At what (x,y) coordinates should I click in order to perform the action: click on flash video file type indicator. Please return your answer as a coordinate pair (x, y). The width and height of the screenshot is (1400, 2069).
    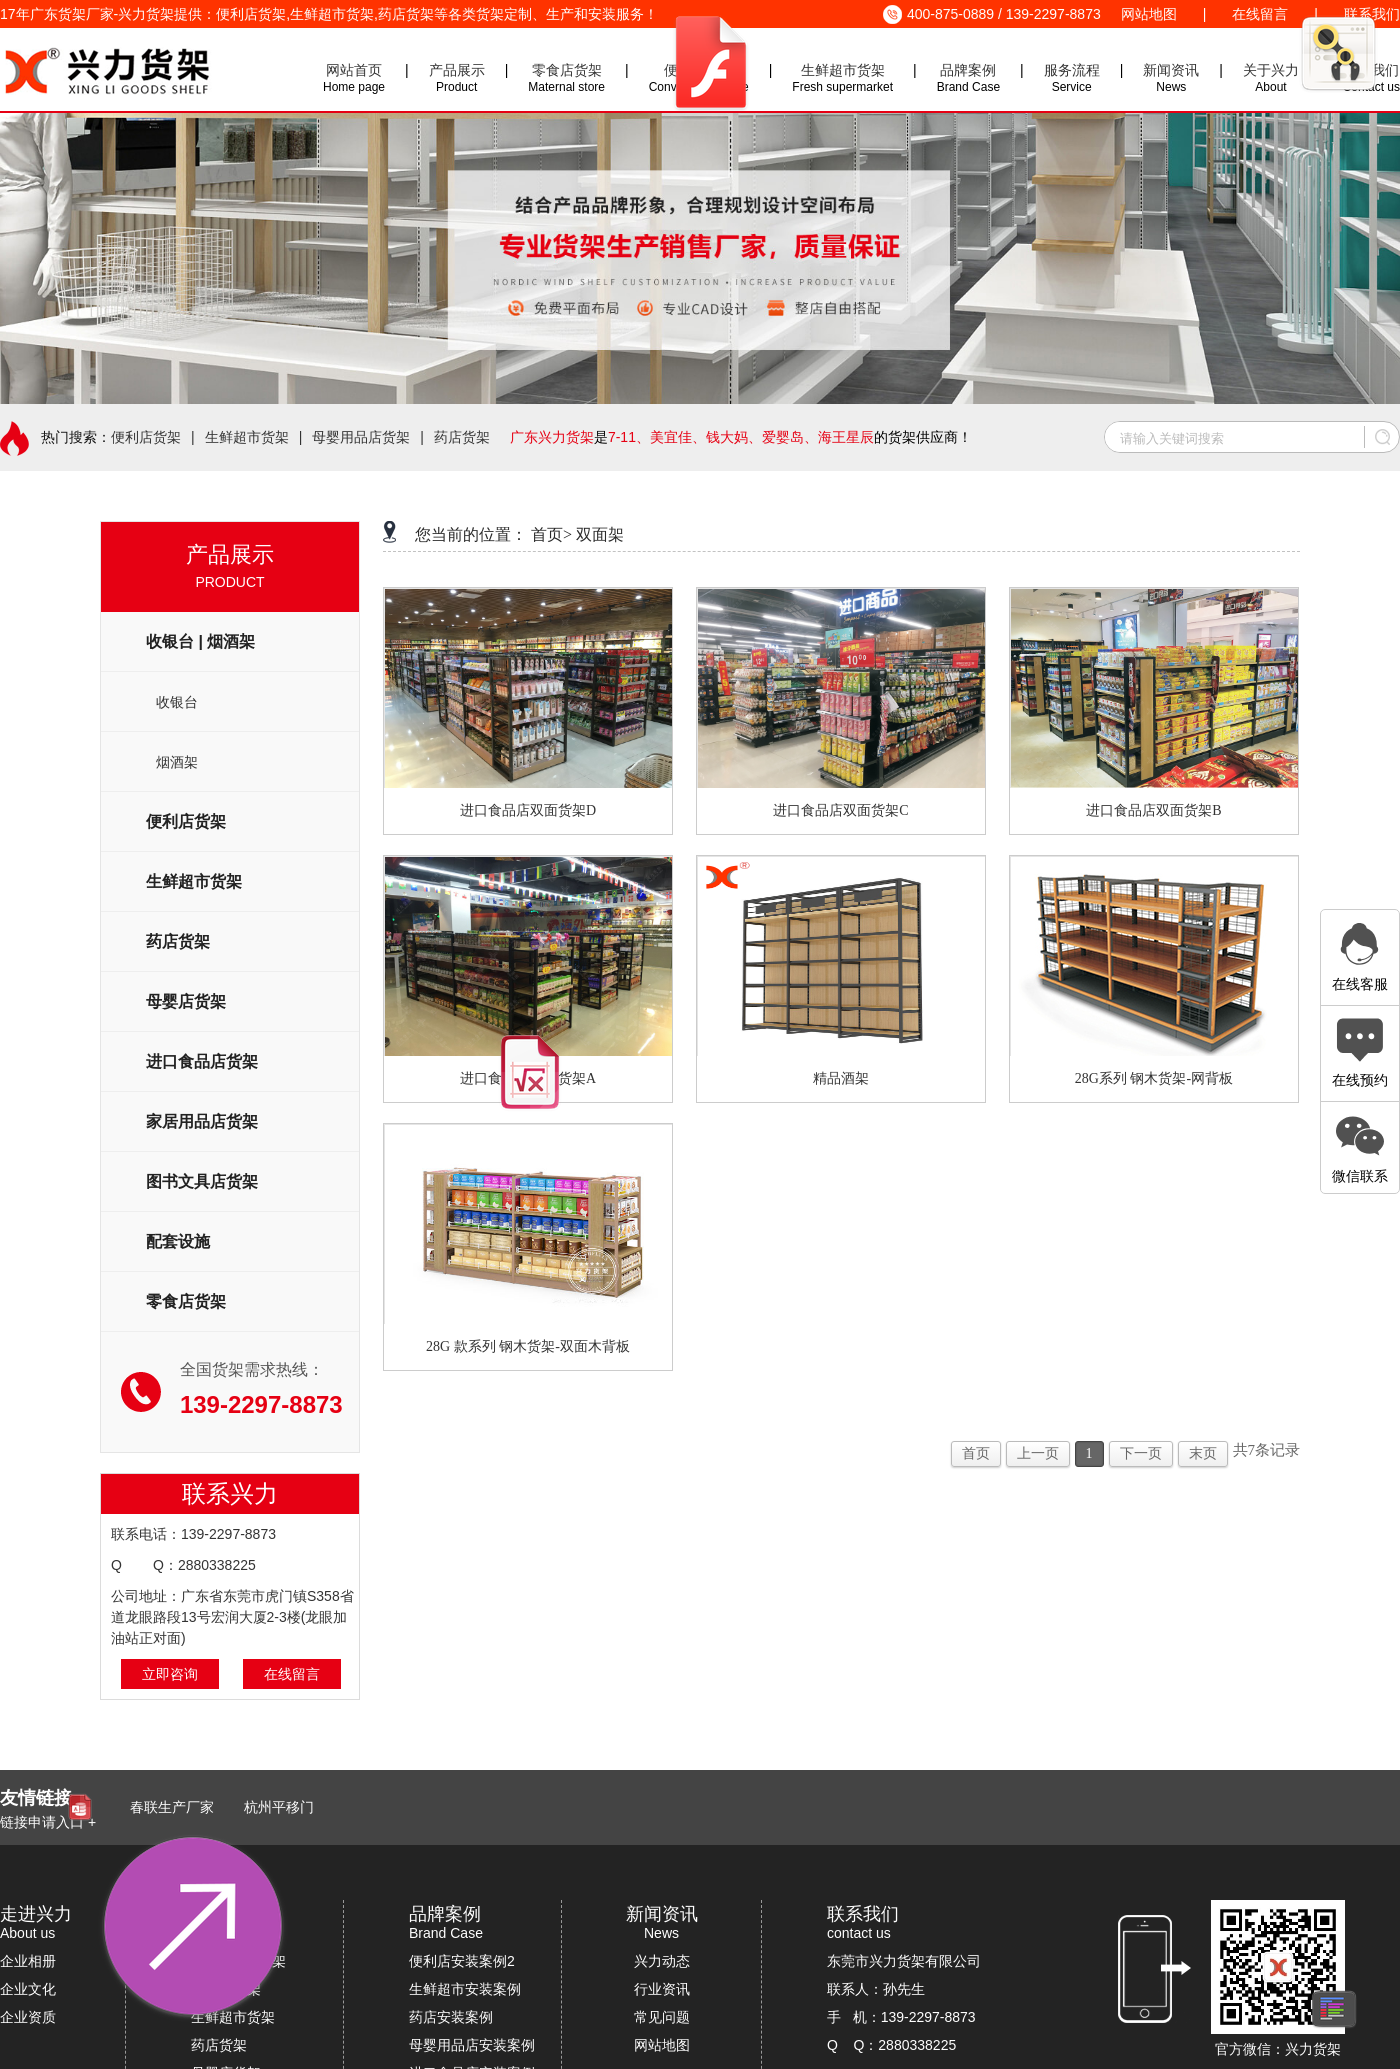
    Looking at the image, I should click on (711, 64).